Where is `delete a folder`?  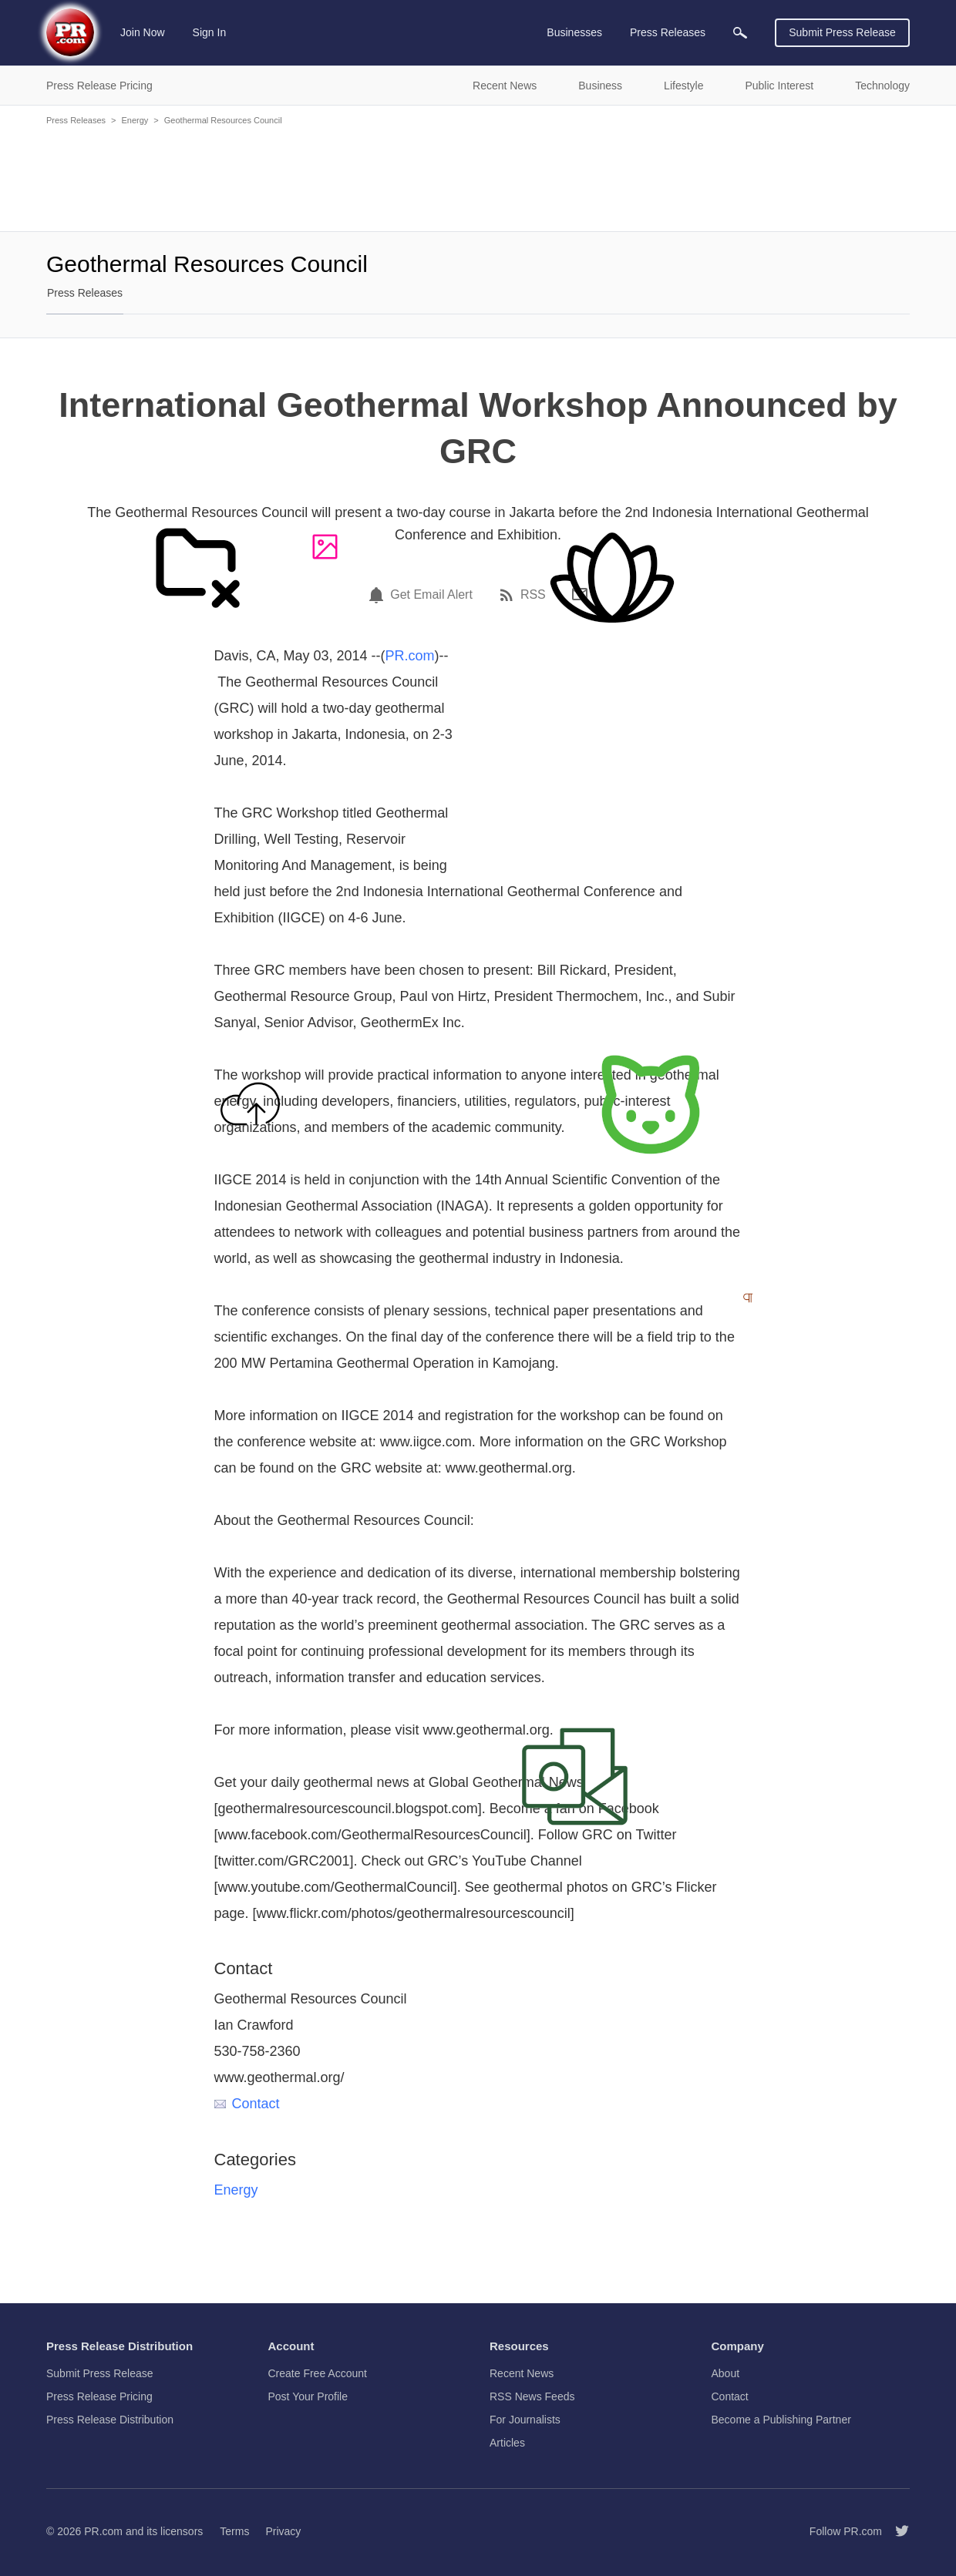 delete a folder is located at coordinates (196, 564).